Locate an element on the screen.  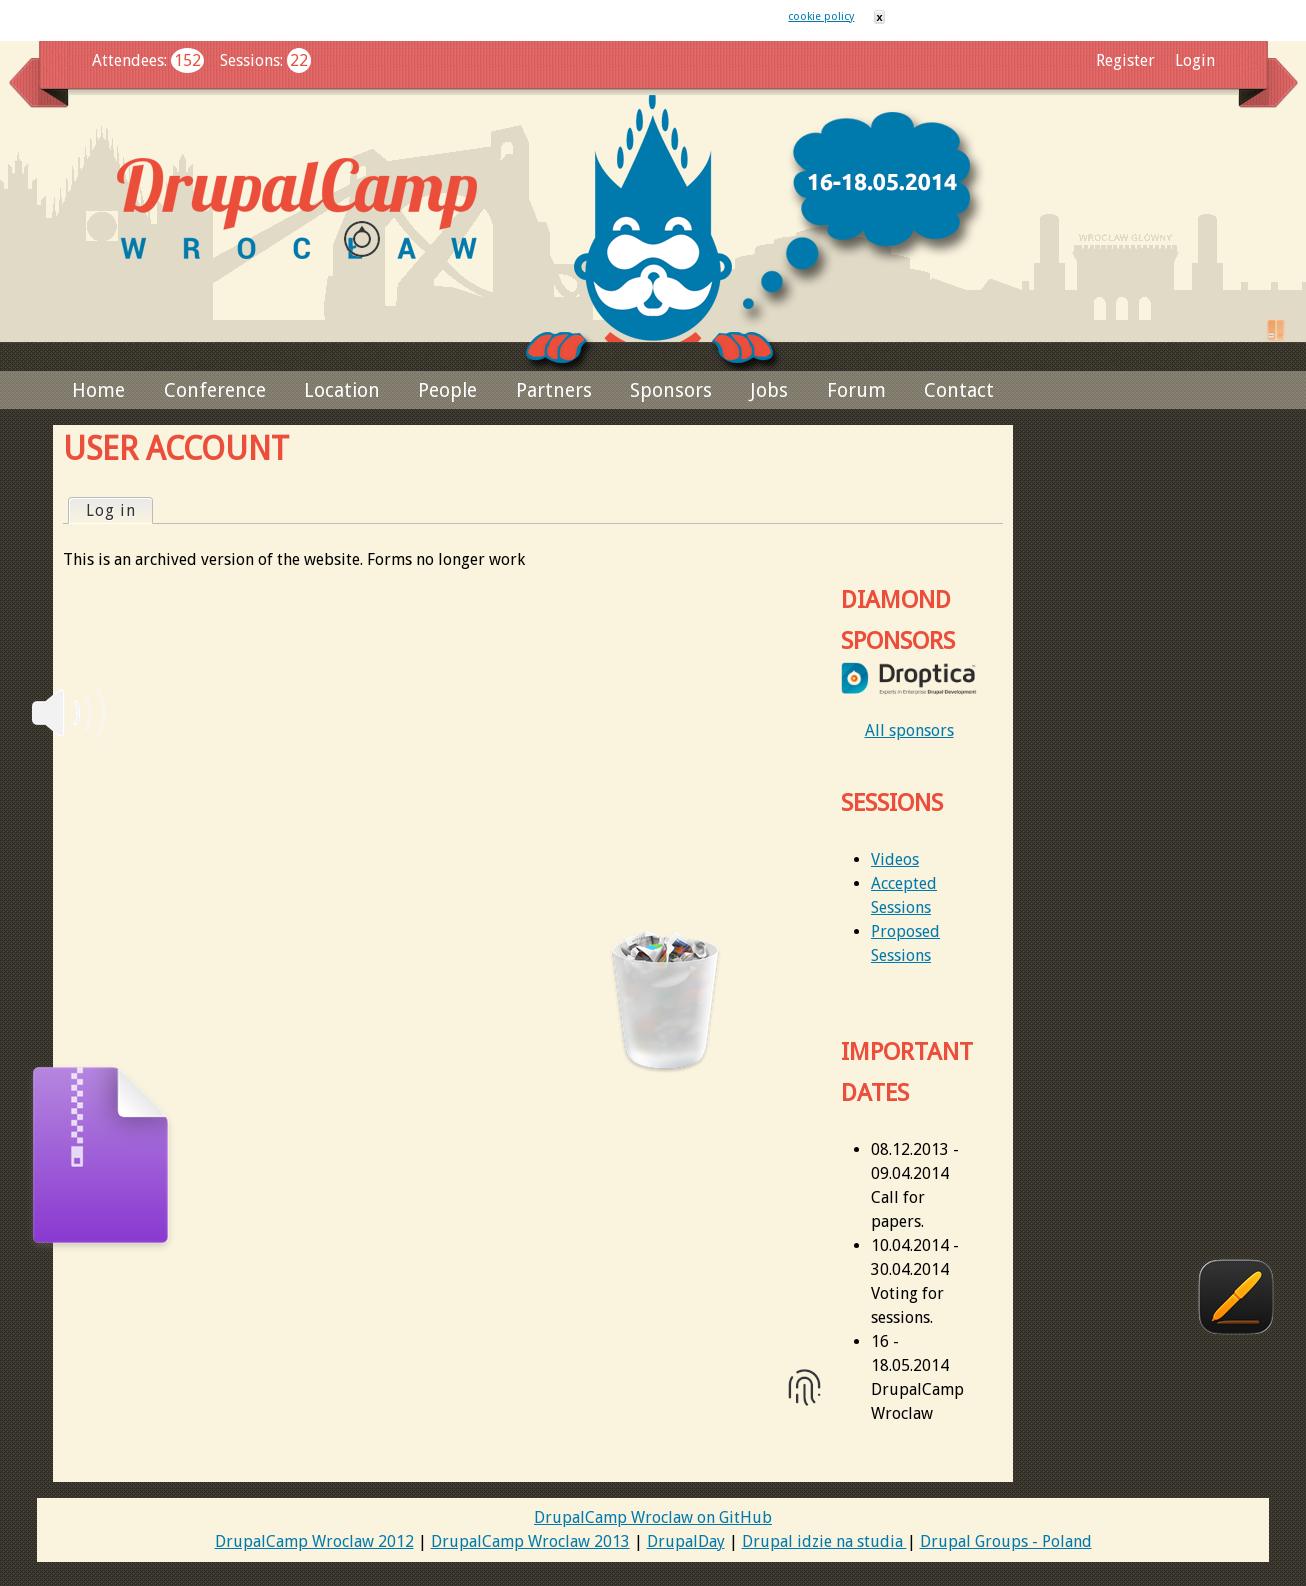
compressed archive file type indicator is located at coordinates (1276, 330).